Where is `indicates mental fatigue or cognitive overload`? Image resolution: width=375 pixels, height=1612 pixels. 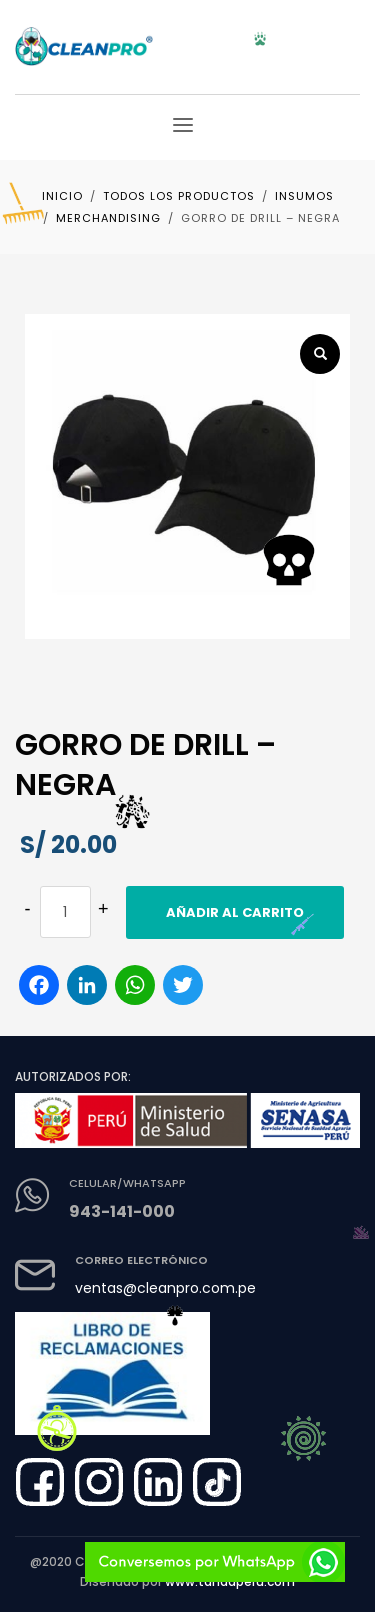 indicates mental fatigue or cognitive overload is located at coordinates (175, 1316).